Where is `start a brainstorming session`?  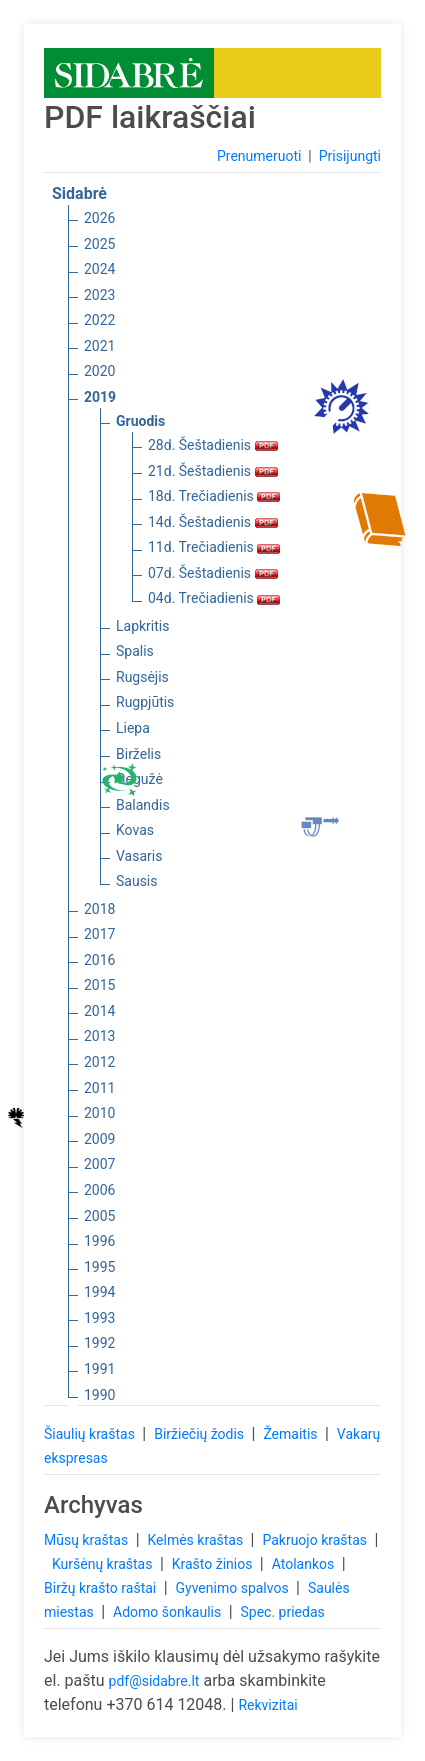
start a brainstorming session is located at coordinates (16, 1118).